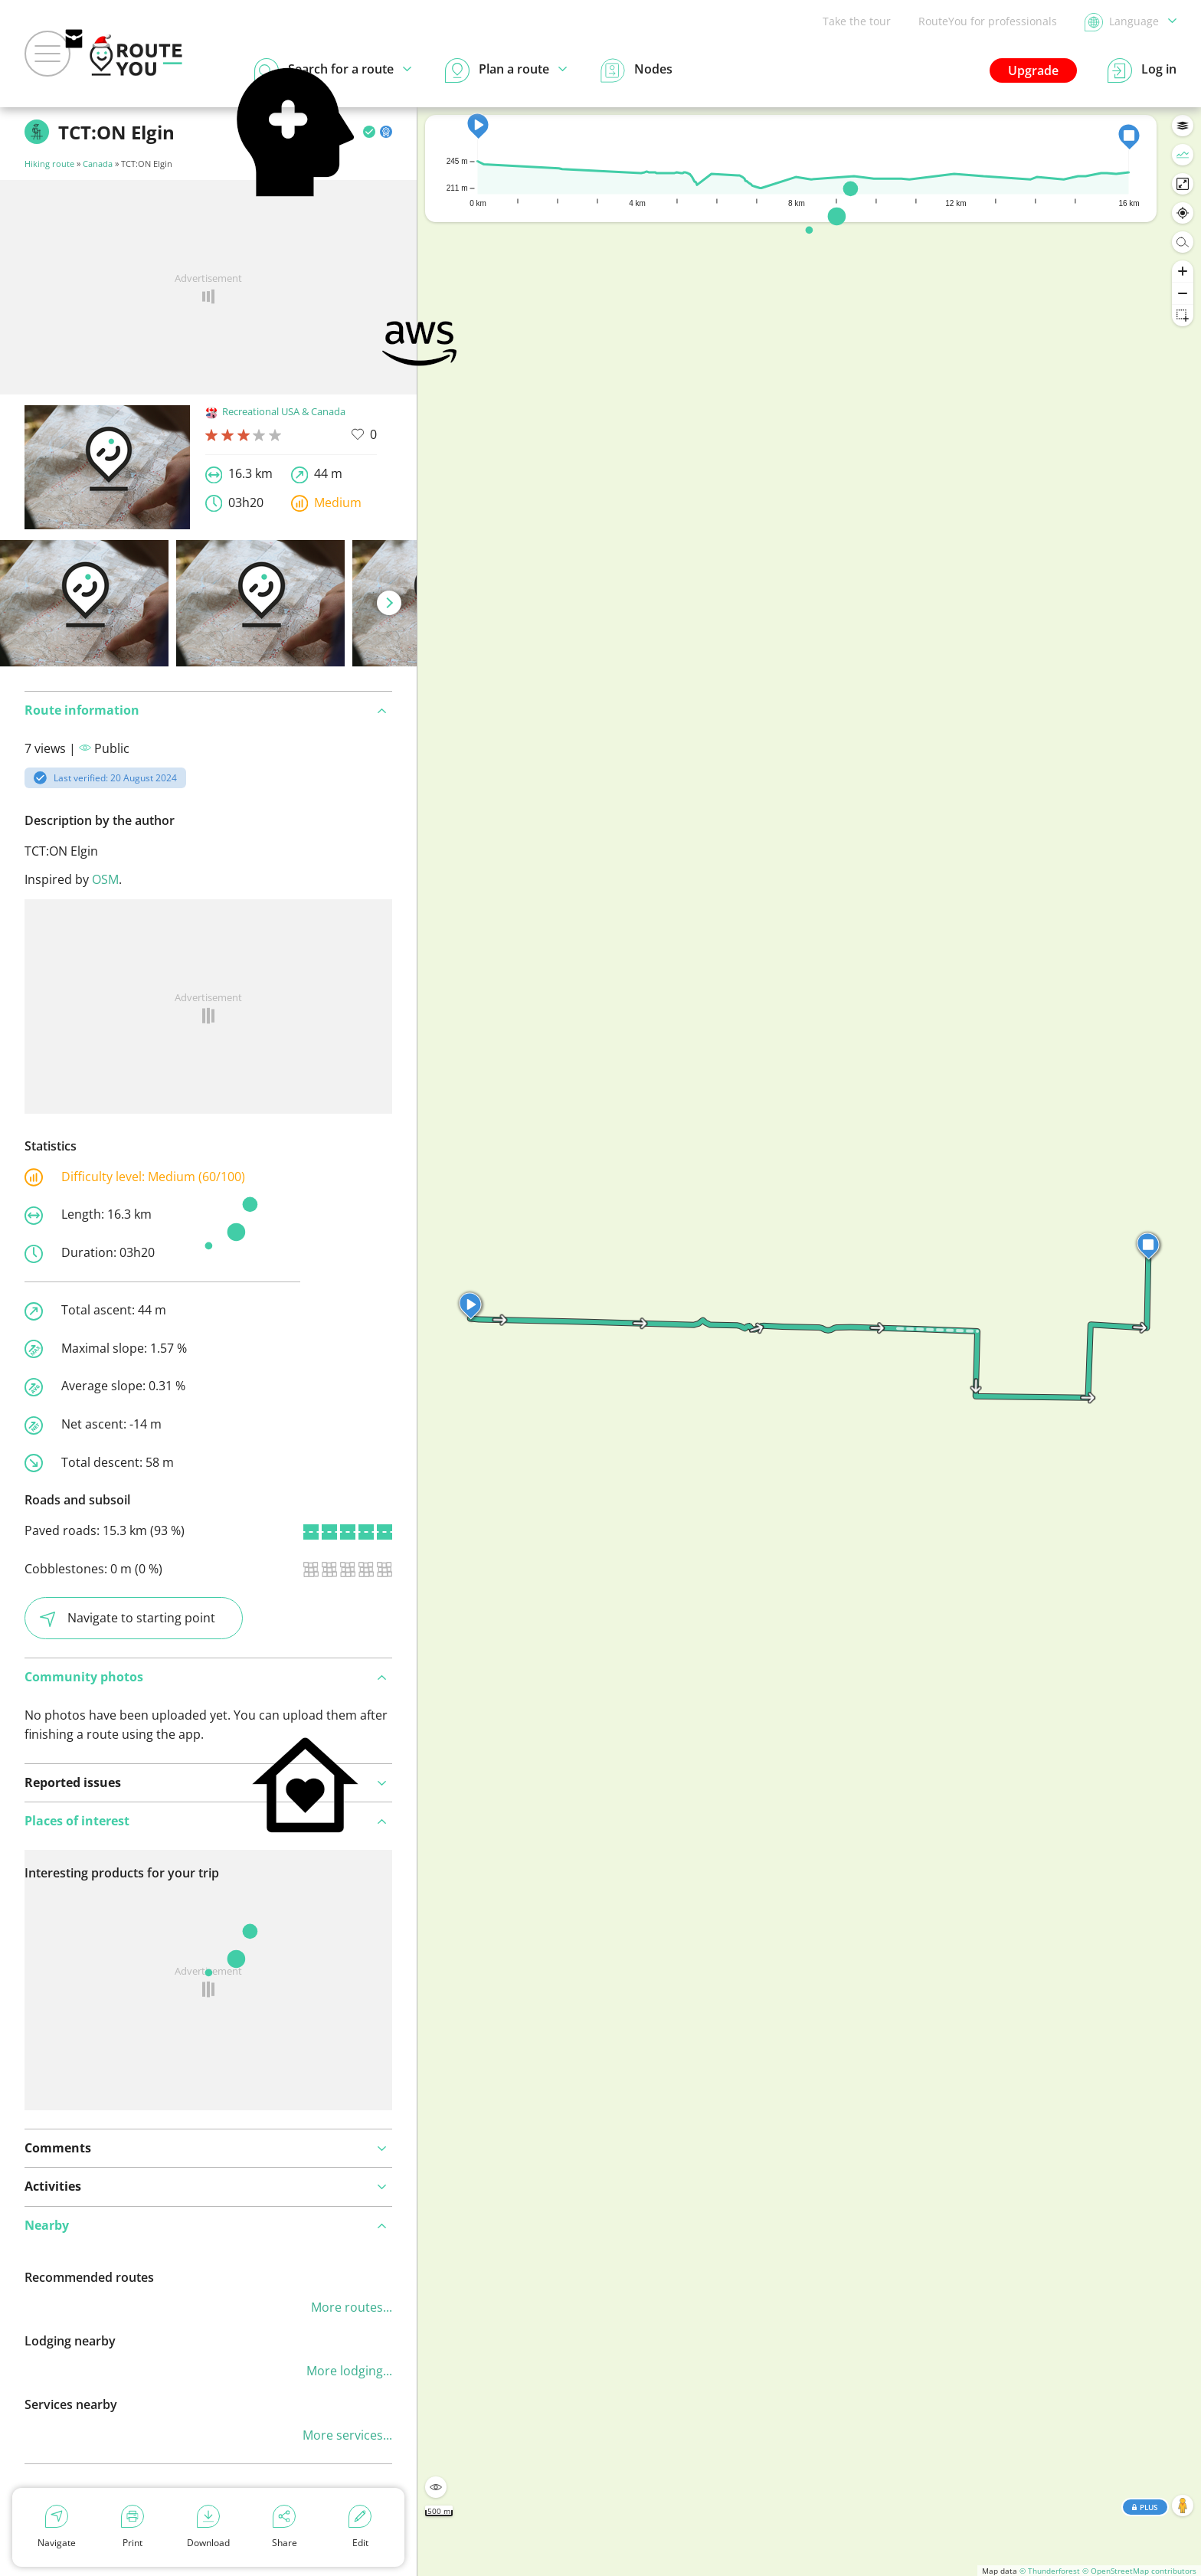 This screenshot has width=1201, height=2576. What do you see at coordinates (294, 132) in the screenshot?
I see `access mental health resources` at bounding box center [294, 132].